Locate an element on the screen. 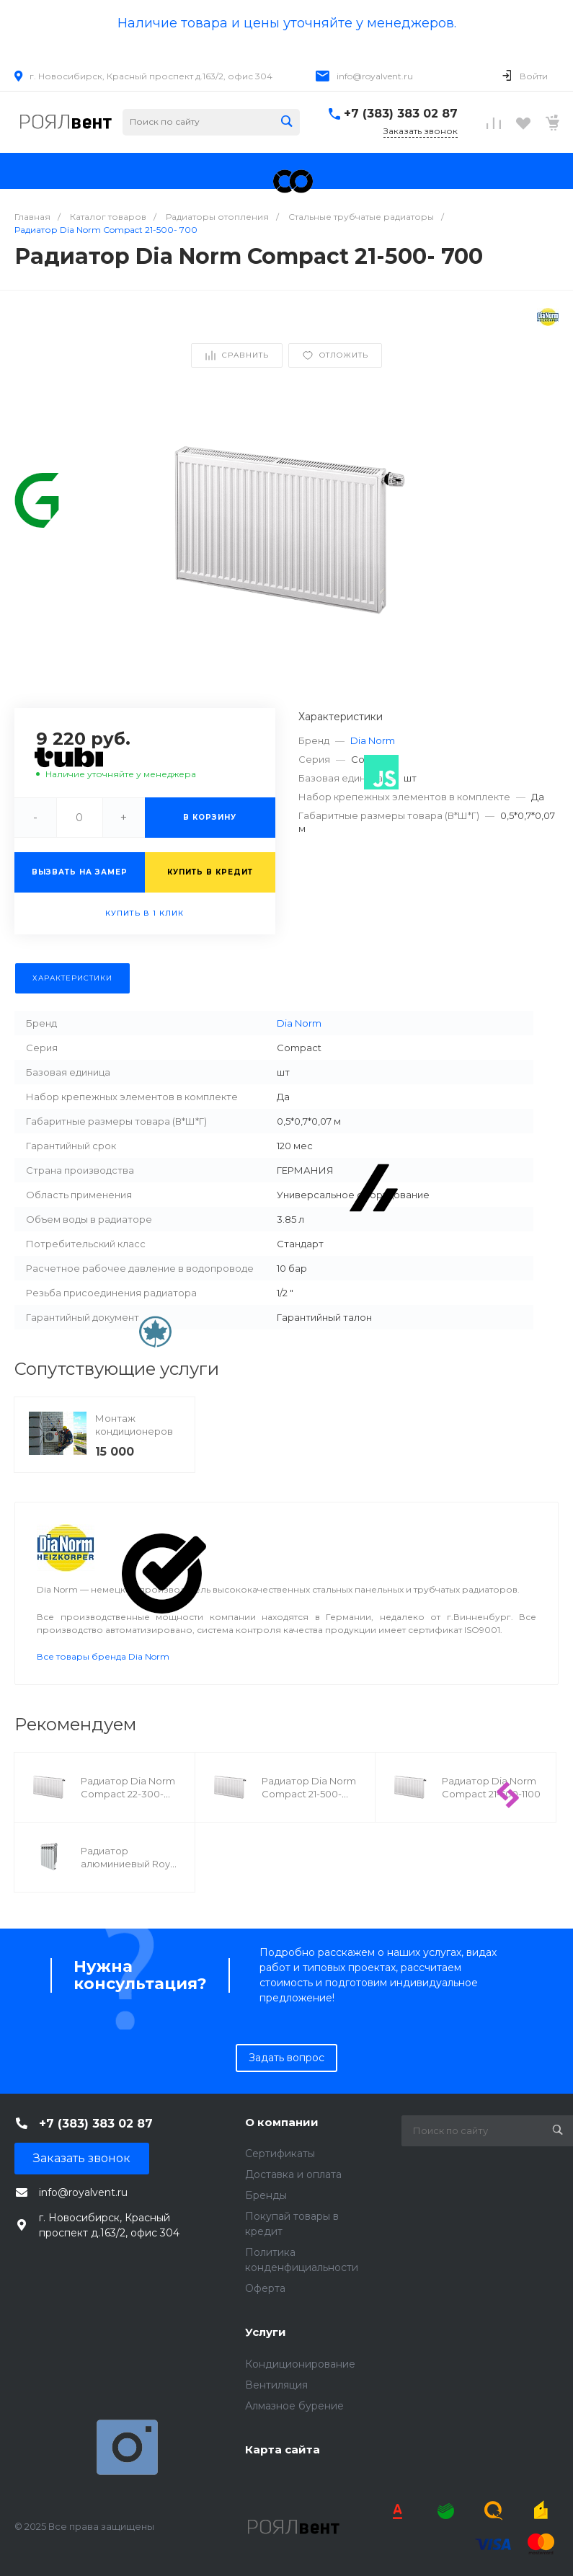 This screenshot has width=573, height=2576. open the tubi streaming app is located at coordinates (68, 757).